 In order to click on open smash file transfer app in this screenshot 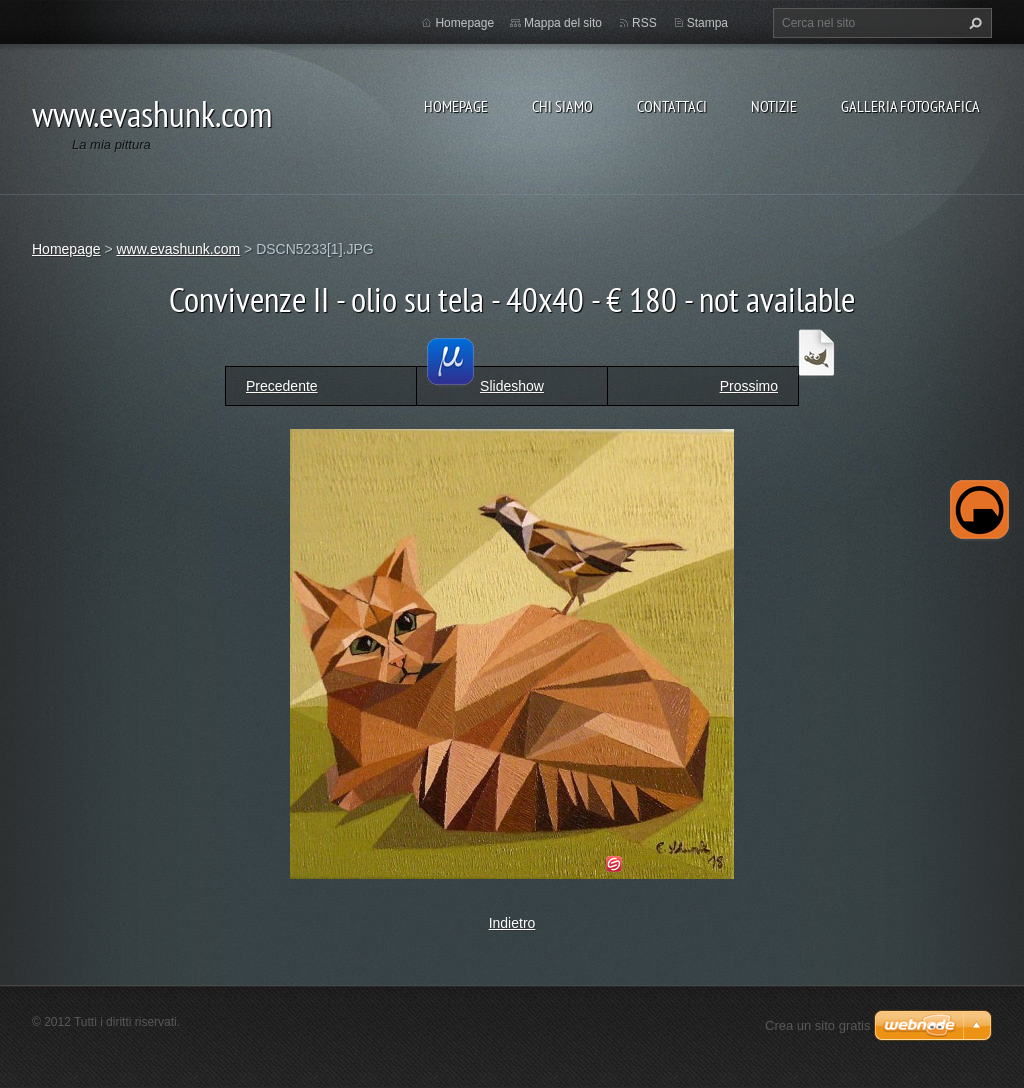, I will do `click(614, 864)`.